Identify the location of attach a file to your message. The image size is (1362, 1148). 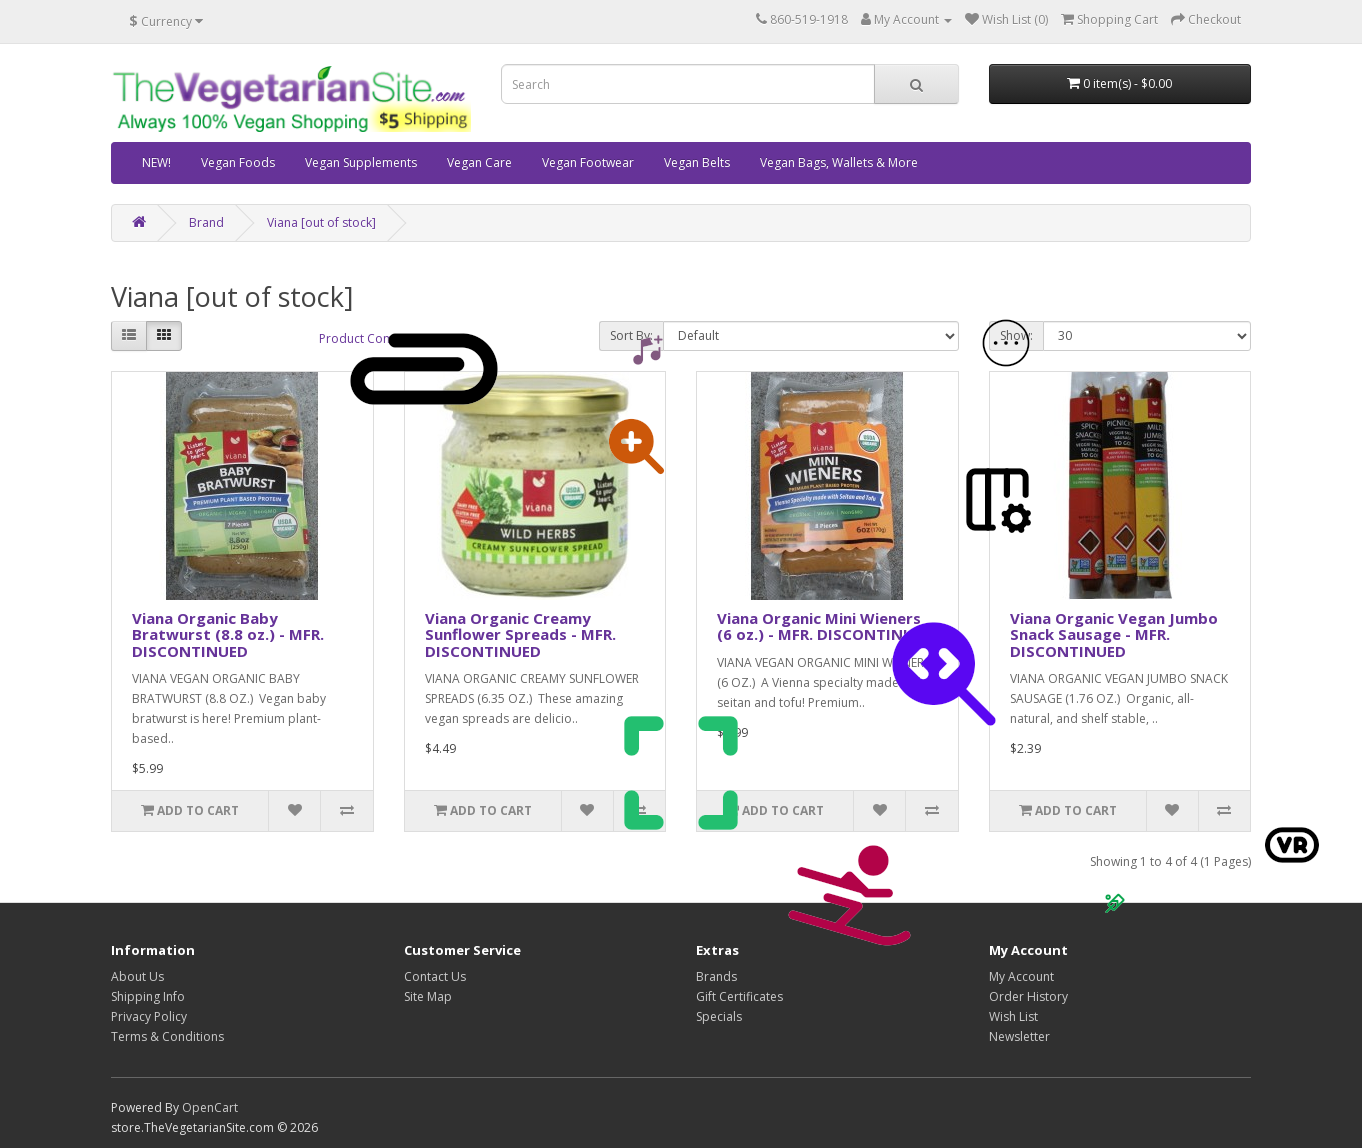
(424, 369).